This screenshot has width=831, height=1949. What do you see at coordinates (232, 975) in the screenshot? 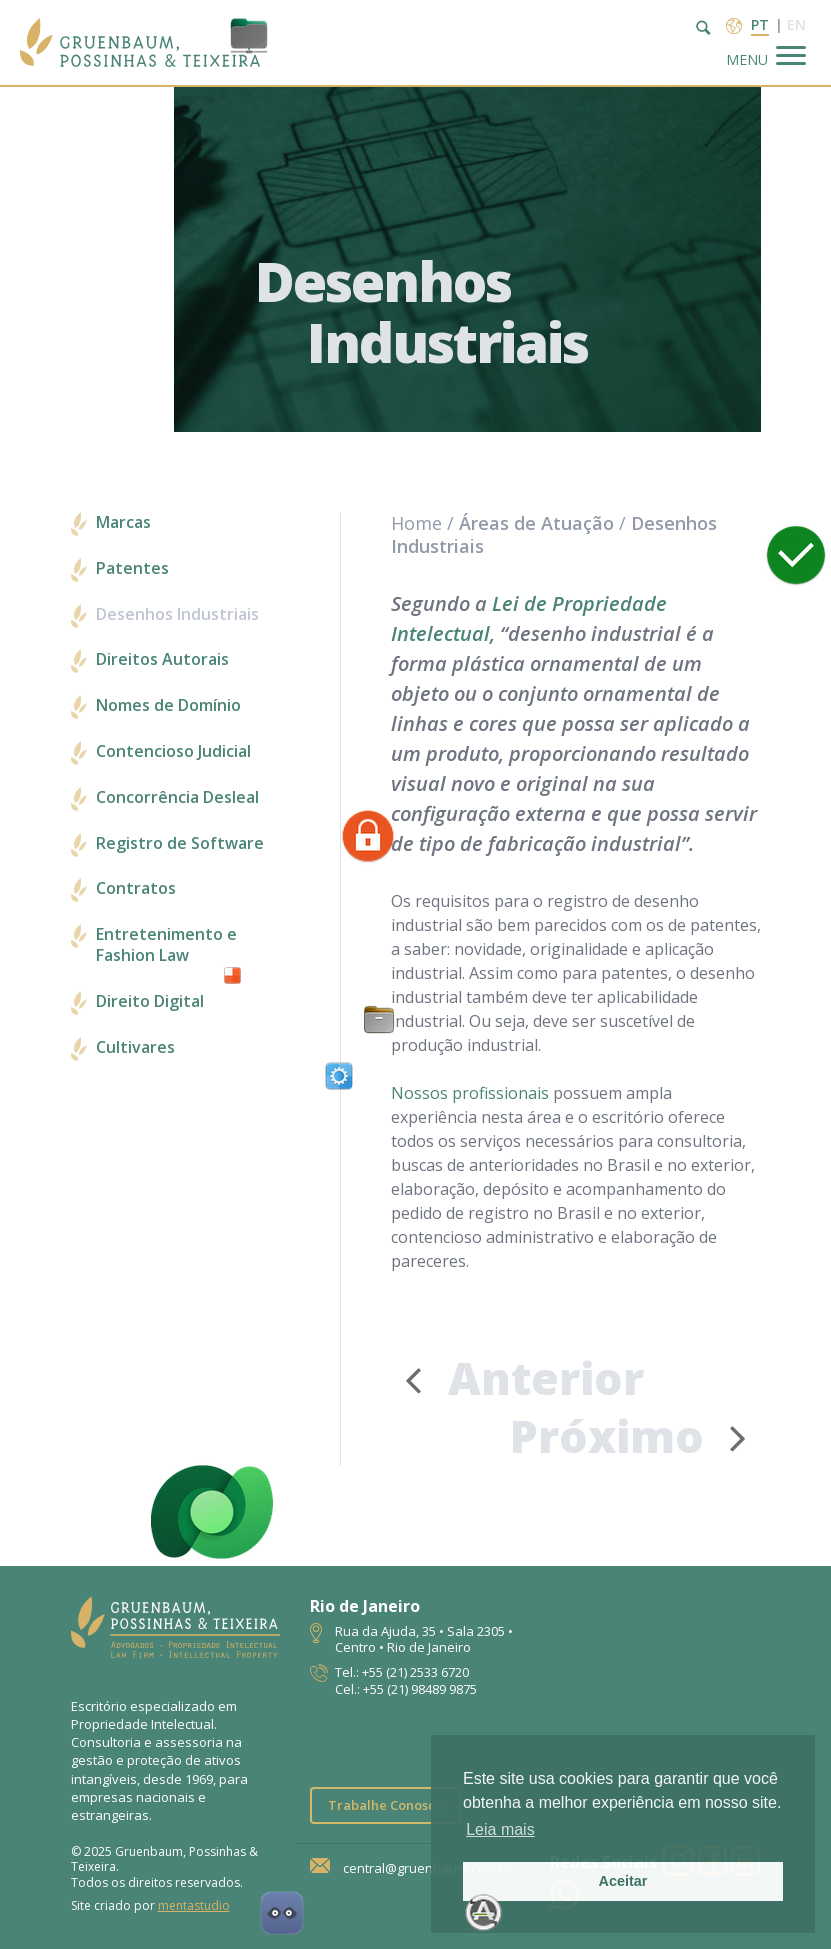
I see `switch to the top-left workspace` at bounding box center [232, 975].